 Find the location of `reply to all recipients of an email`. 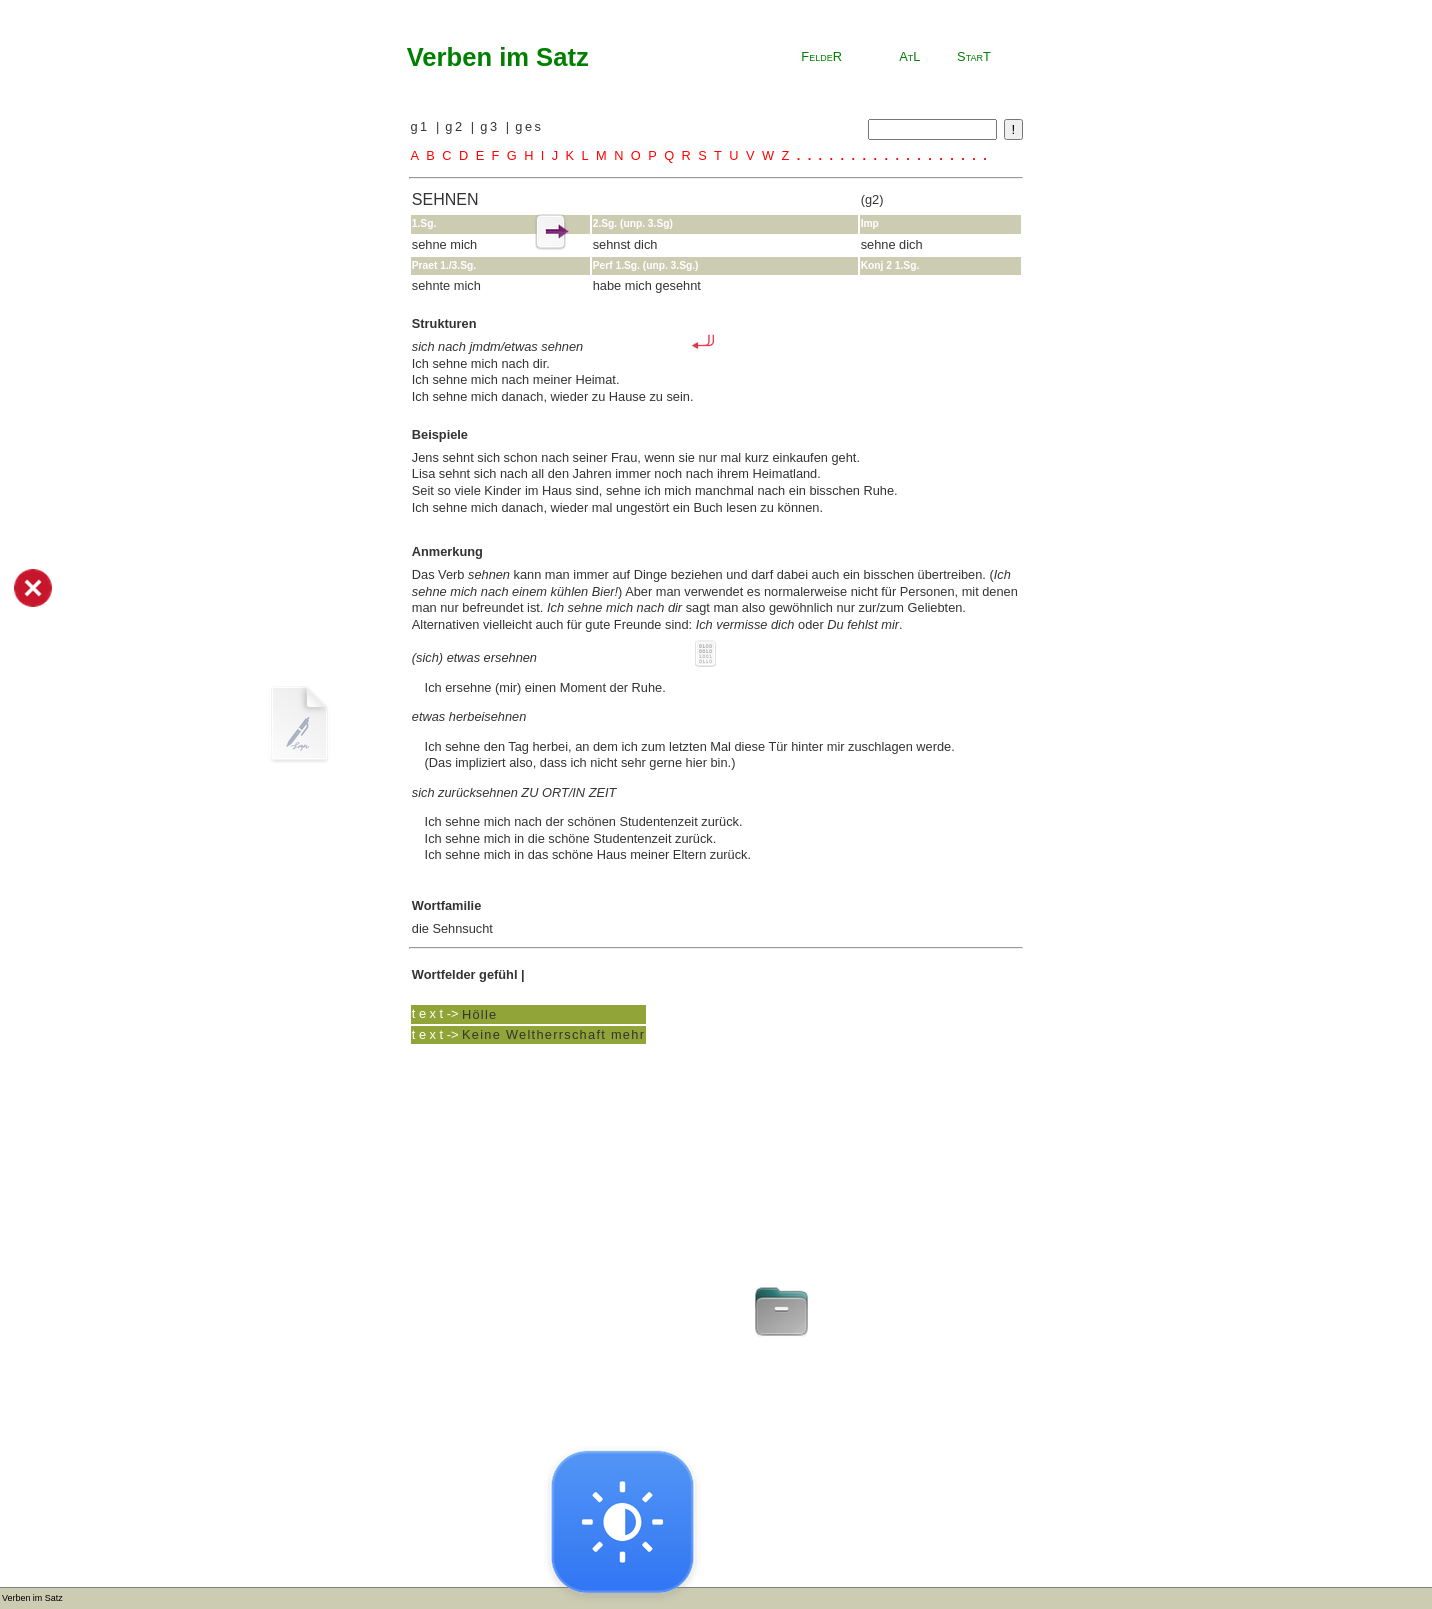

reply to all recipients of an email is located at coordinates (702, 340).